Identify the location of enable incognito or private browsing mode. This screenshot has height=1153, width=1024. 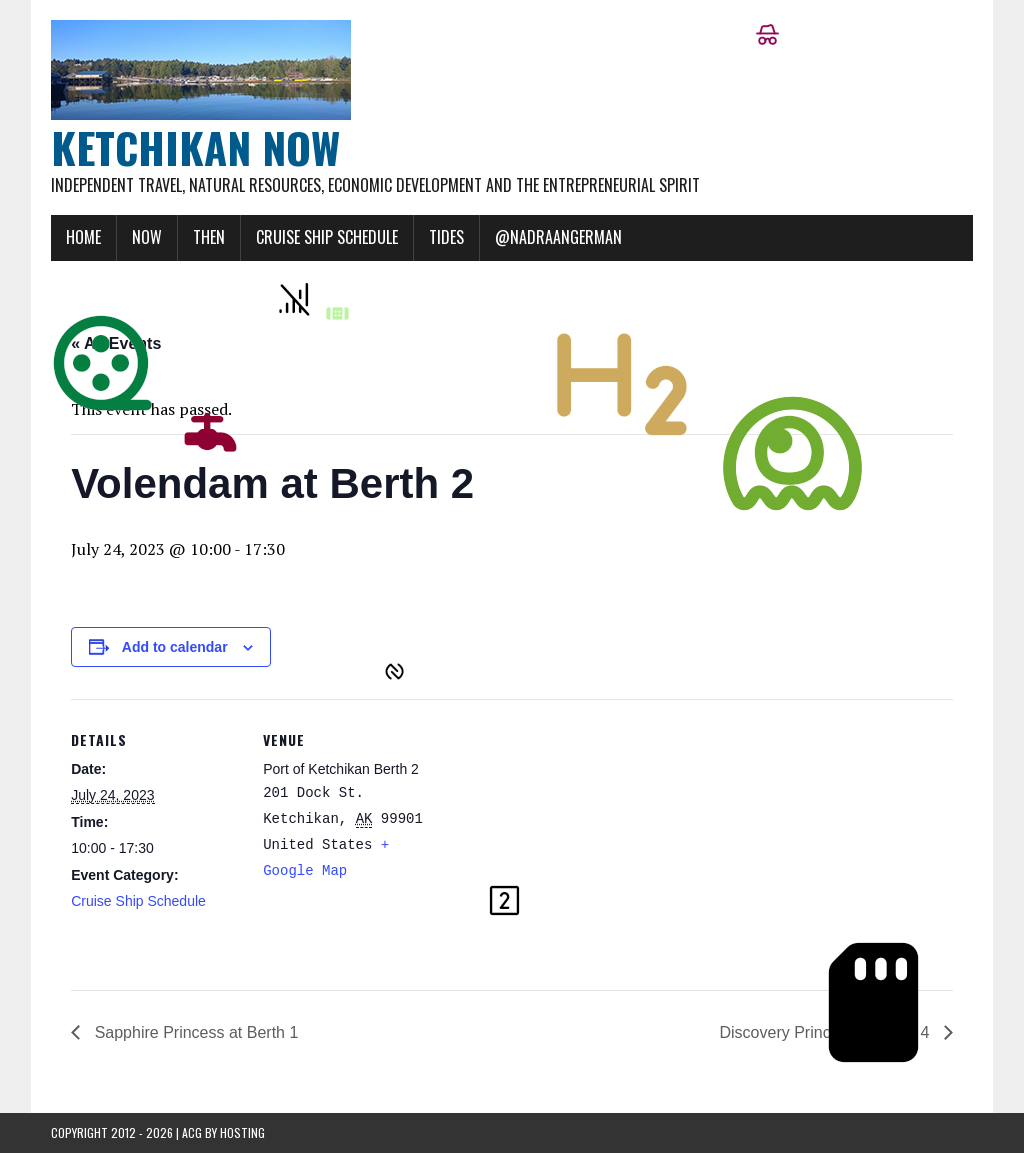
(767, 34).